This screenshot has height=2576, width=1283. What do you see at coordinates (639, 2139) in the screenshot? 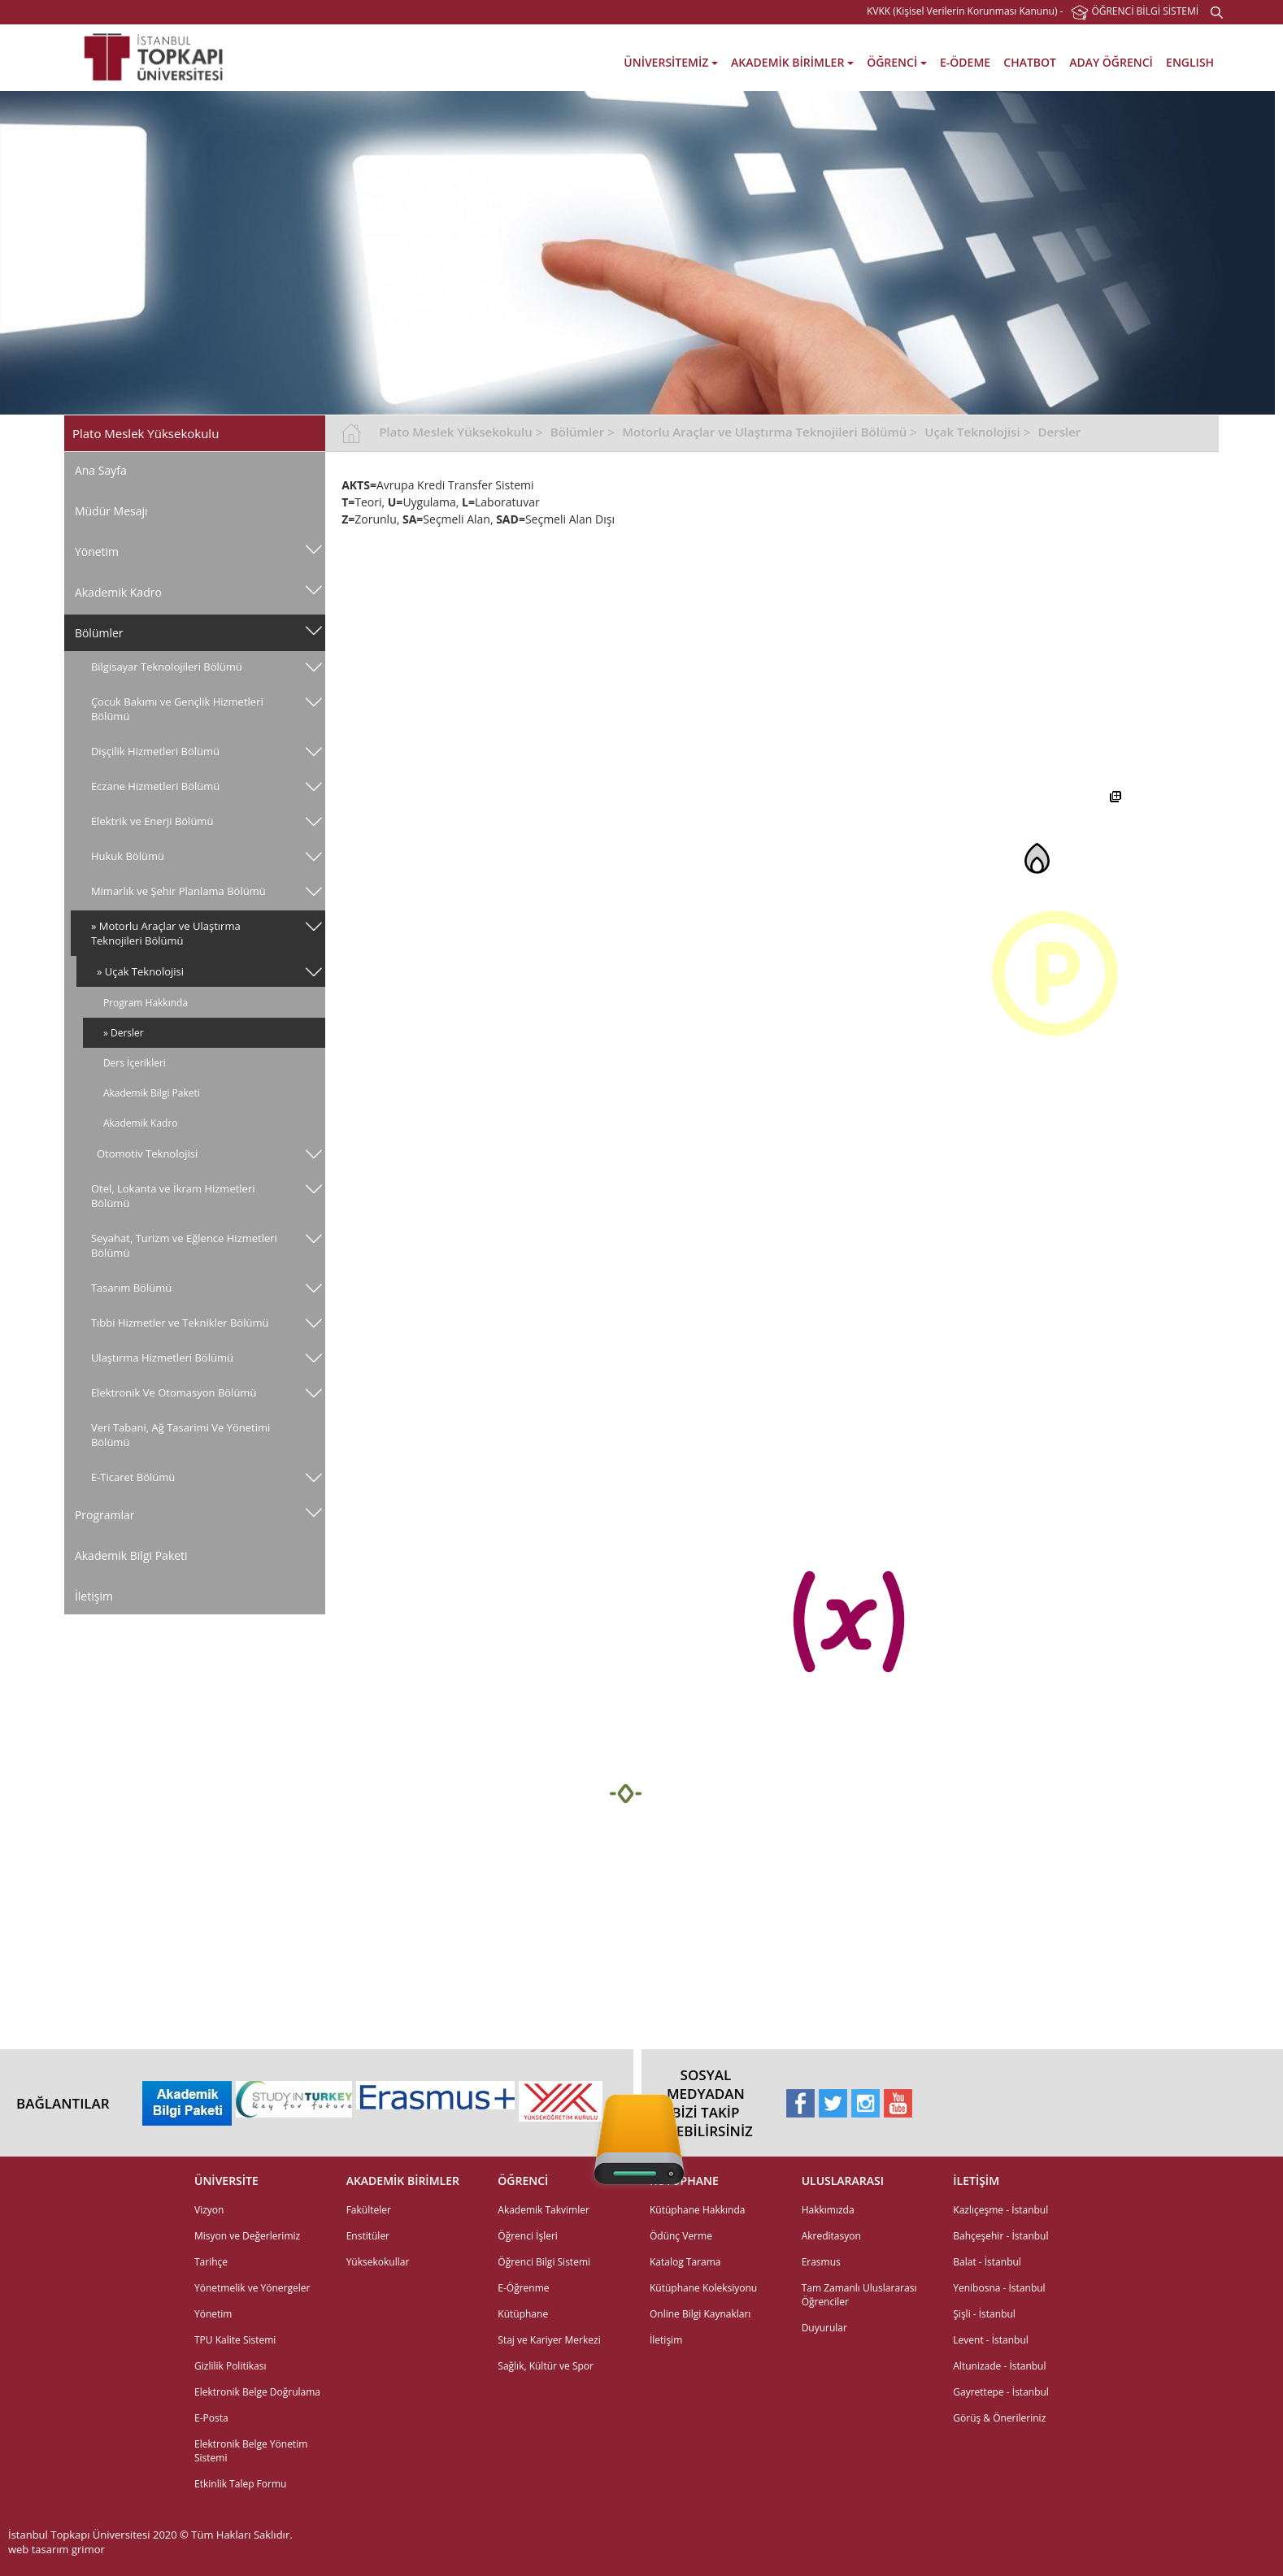
I see `external USB hard drive connected` at bounding box center [639, 2139].